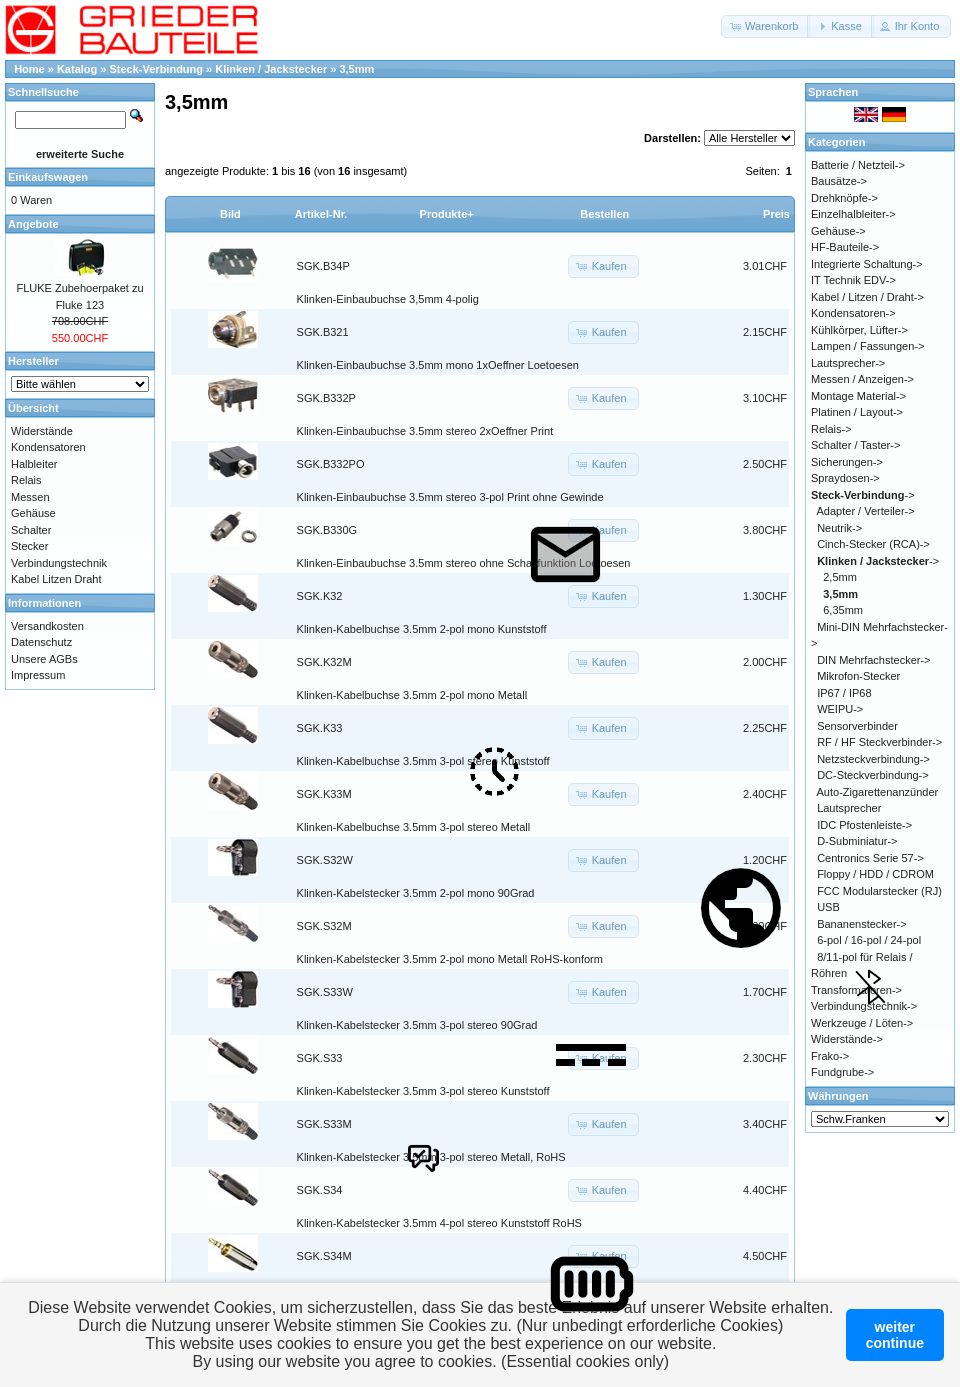 Image resolution: width=960 pixels, height=1387 pixels. What do you see at coordinates (592, 1284) in the screenshot?
I see `indicates full or nearly full battery level` at bounding box center [592, 1284].